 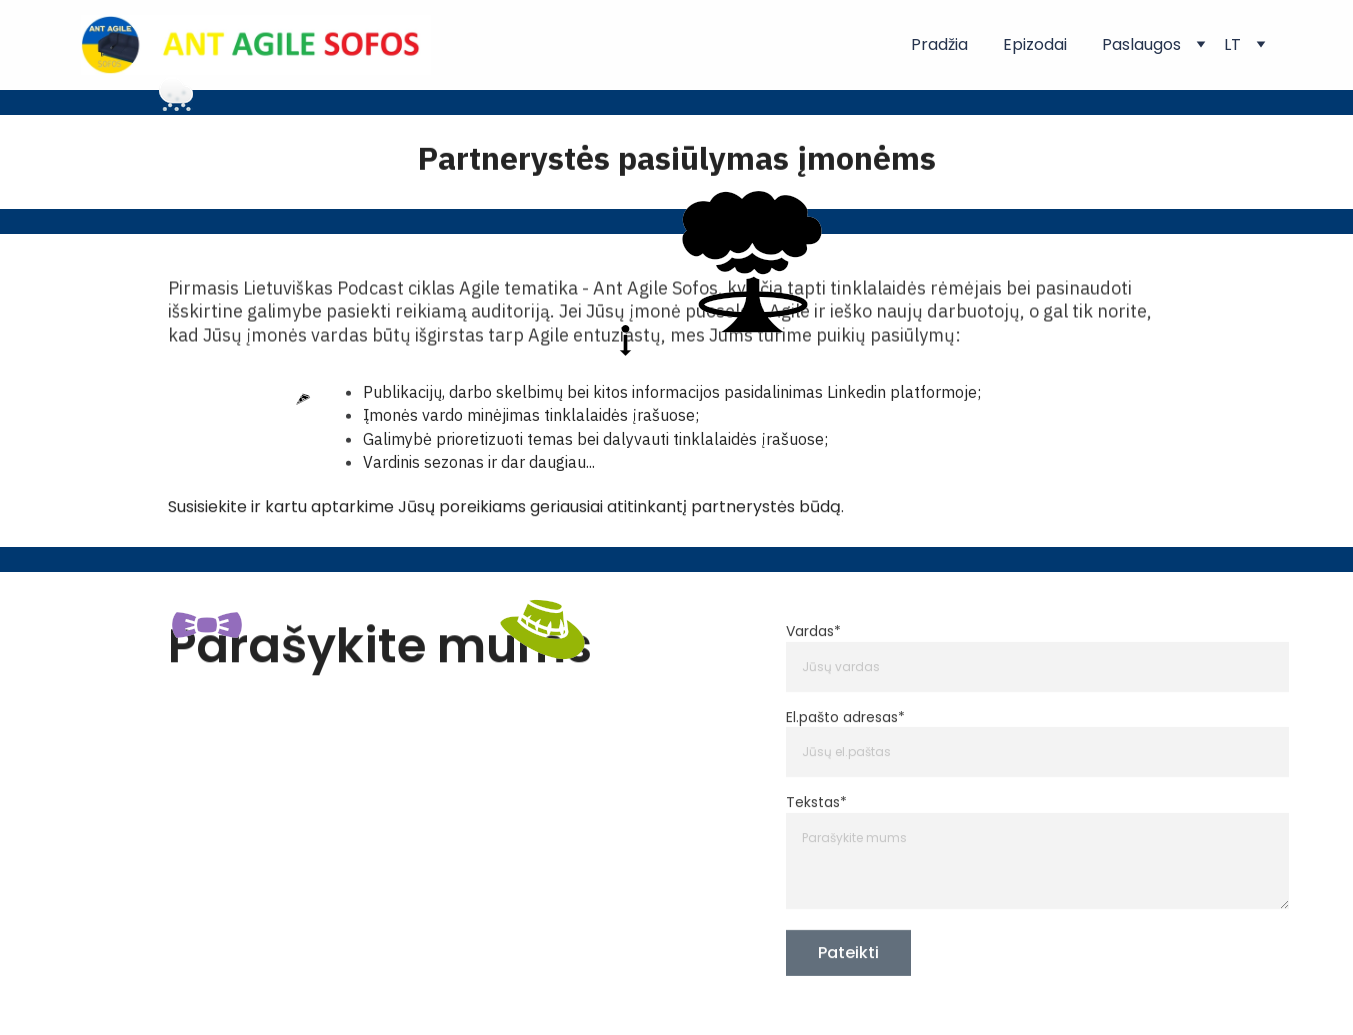 I want to click on indicates a falling or dropping action in gameplay, so click(x=625, y=340).